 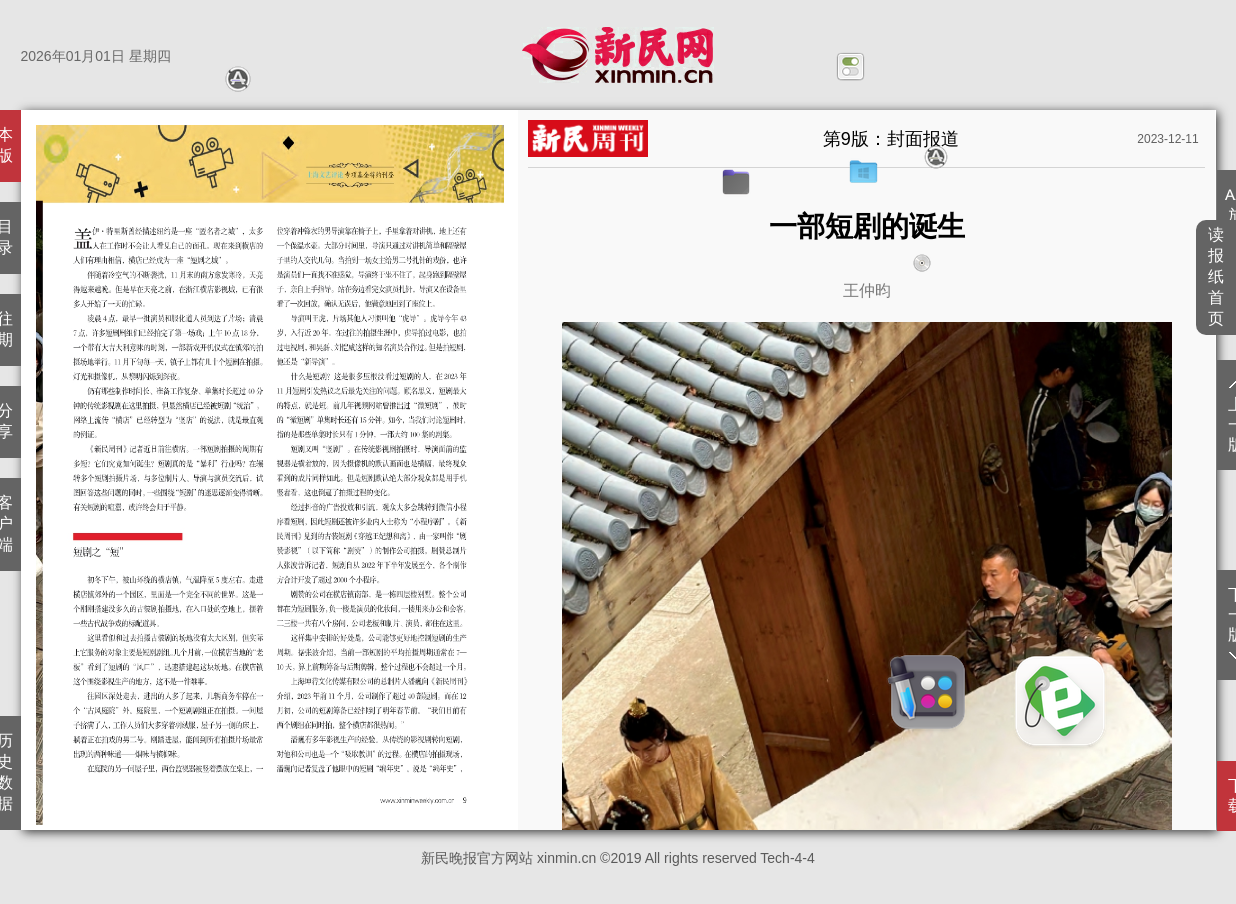 What do you see at coordinates (928, 692) in the screenshot?
I see `open the eyedropper color picker app` at bounding box center [928, 692].